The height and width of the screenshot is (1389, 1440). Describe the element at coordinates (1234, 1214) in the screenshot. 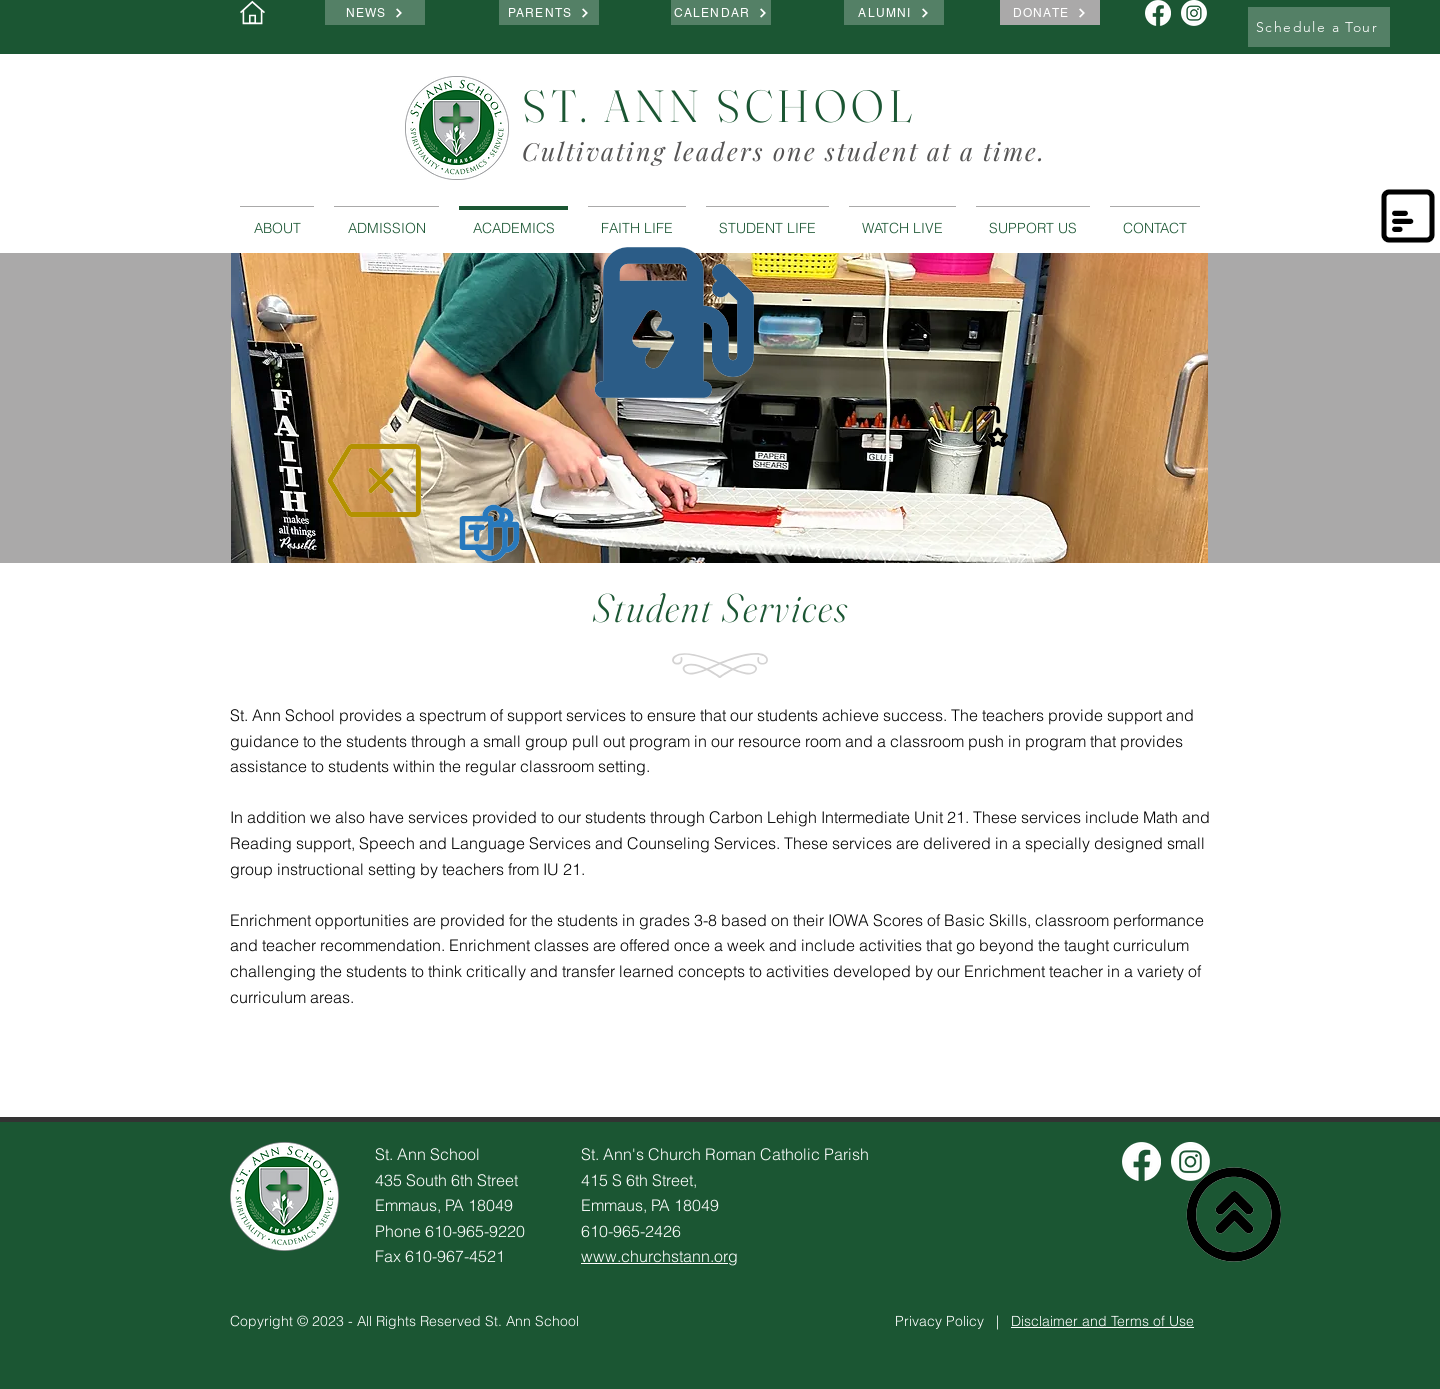

I see `scroll to top of page` at that location.